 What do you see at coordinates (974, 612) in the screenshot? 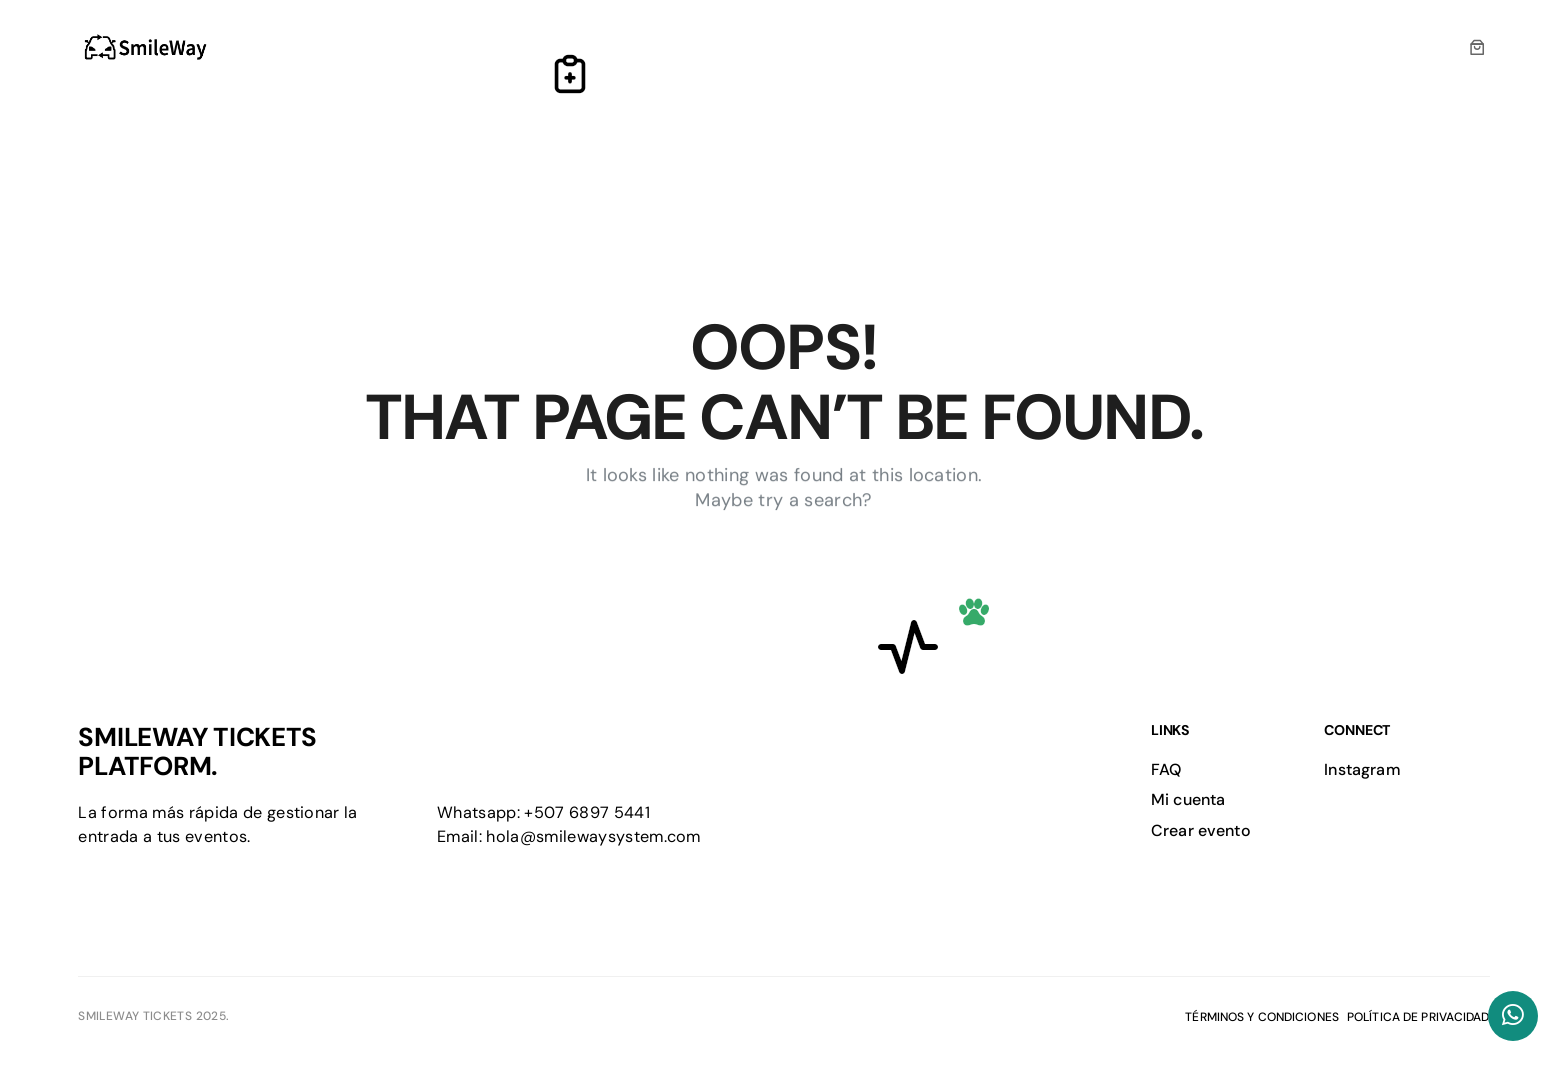
I see `access pet-related features or settings` at bounding box center [974, 612].